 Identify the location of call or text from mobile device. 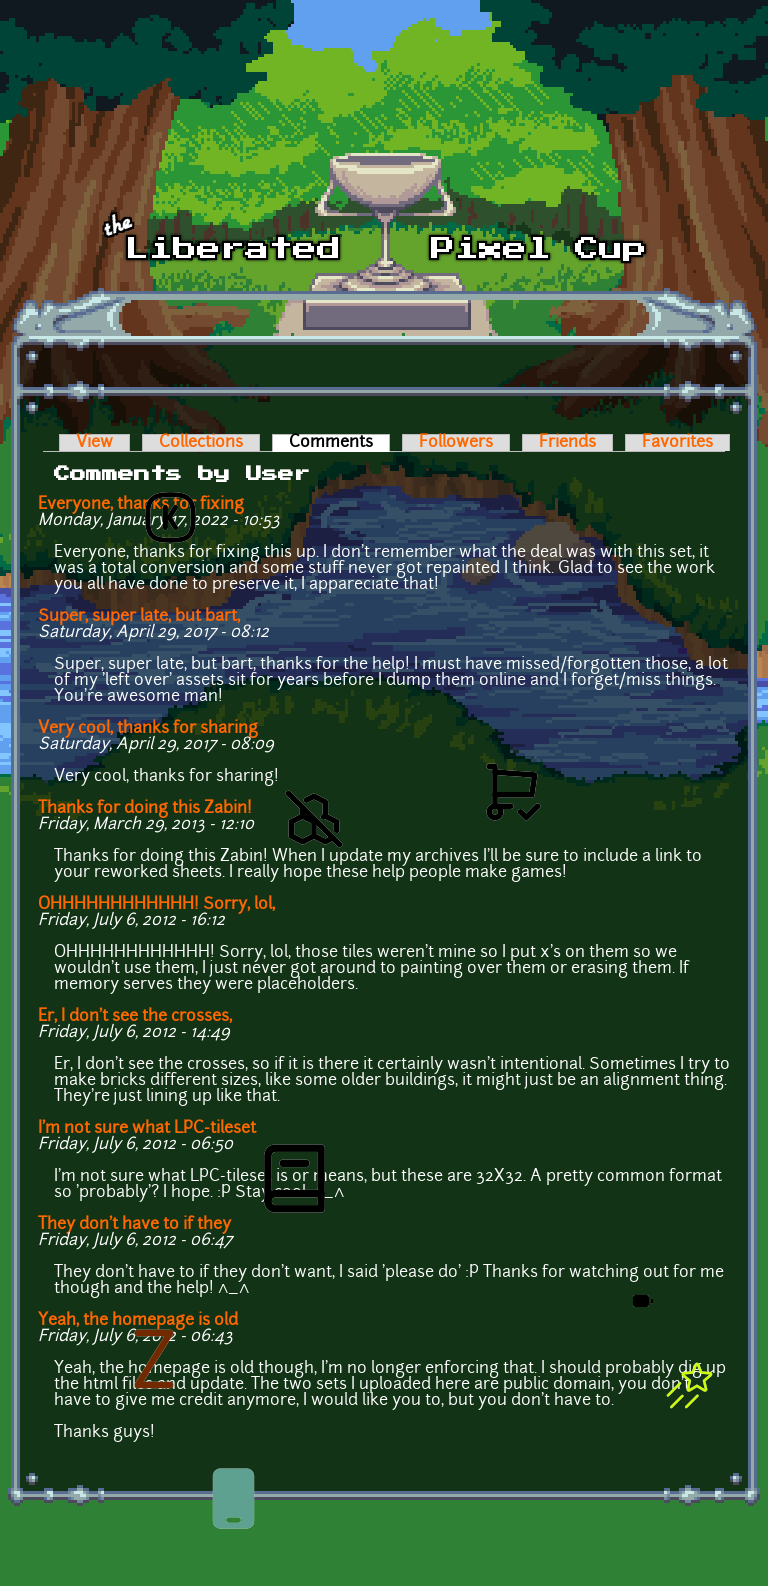
(233, 1498).